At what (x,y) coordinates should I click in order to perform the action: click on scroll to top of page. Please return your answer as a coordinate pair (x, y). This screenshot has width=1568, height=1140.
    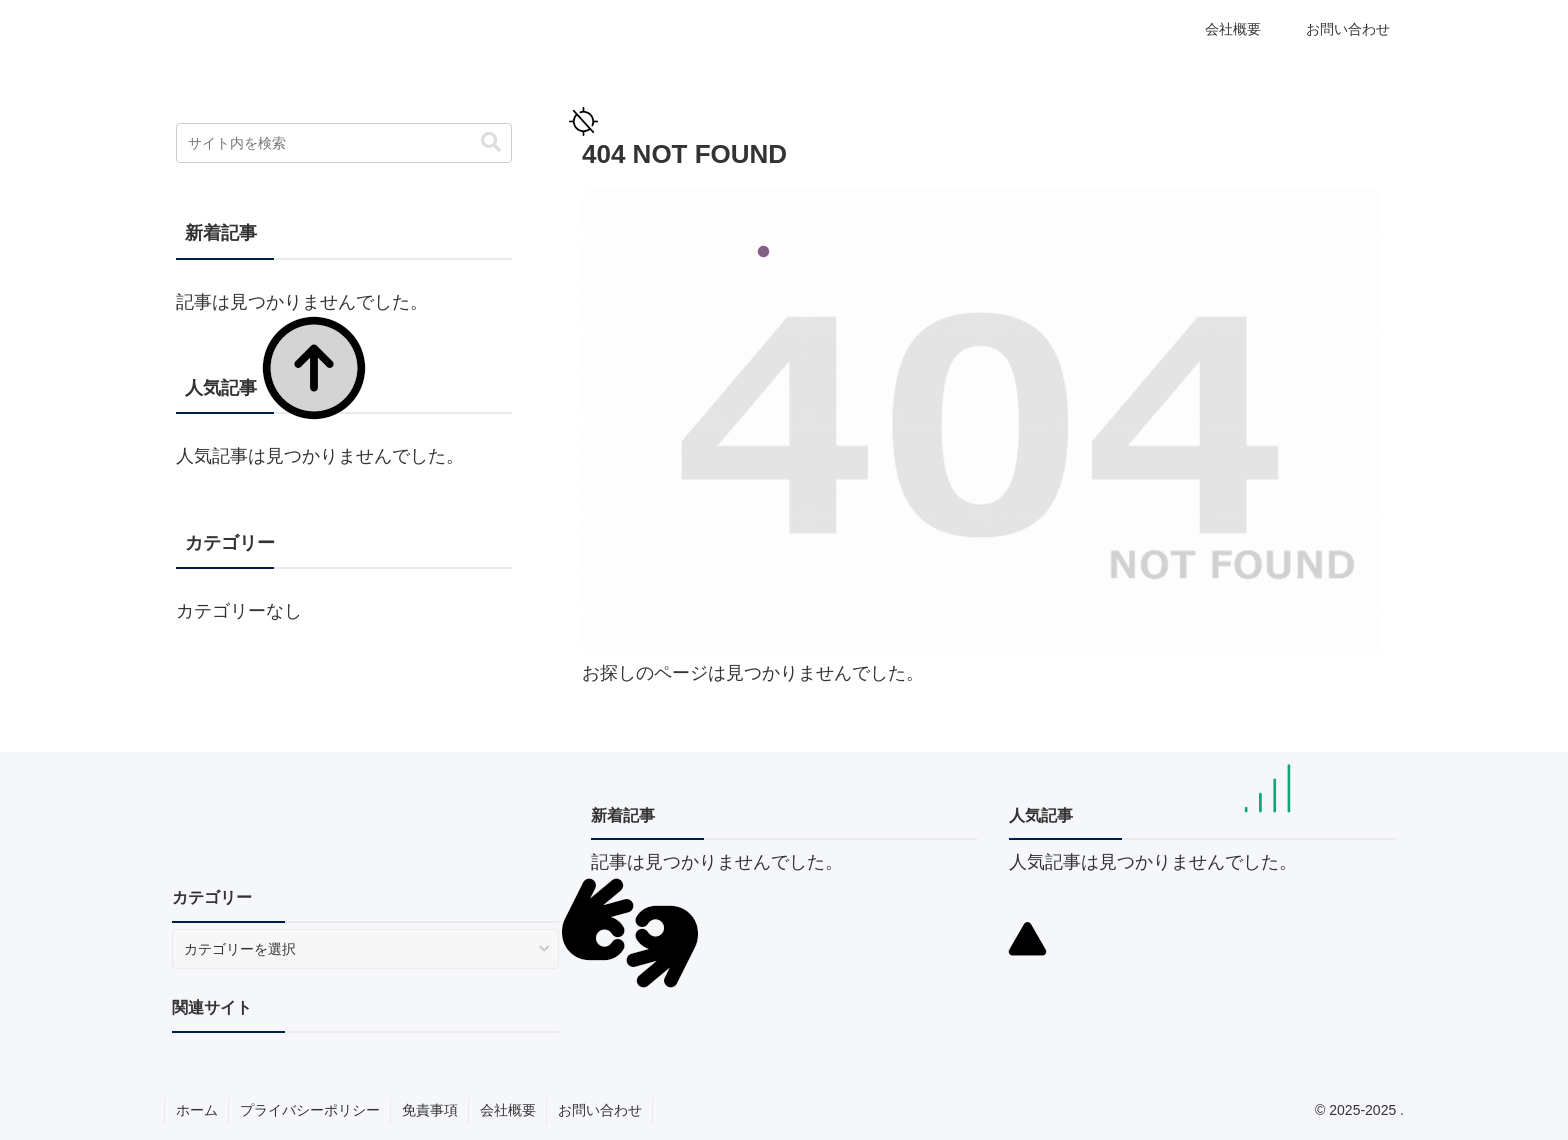
    Looking at the image, I should click on (314, 368).